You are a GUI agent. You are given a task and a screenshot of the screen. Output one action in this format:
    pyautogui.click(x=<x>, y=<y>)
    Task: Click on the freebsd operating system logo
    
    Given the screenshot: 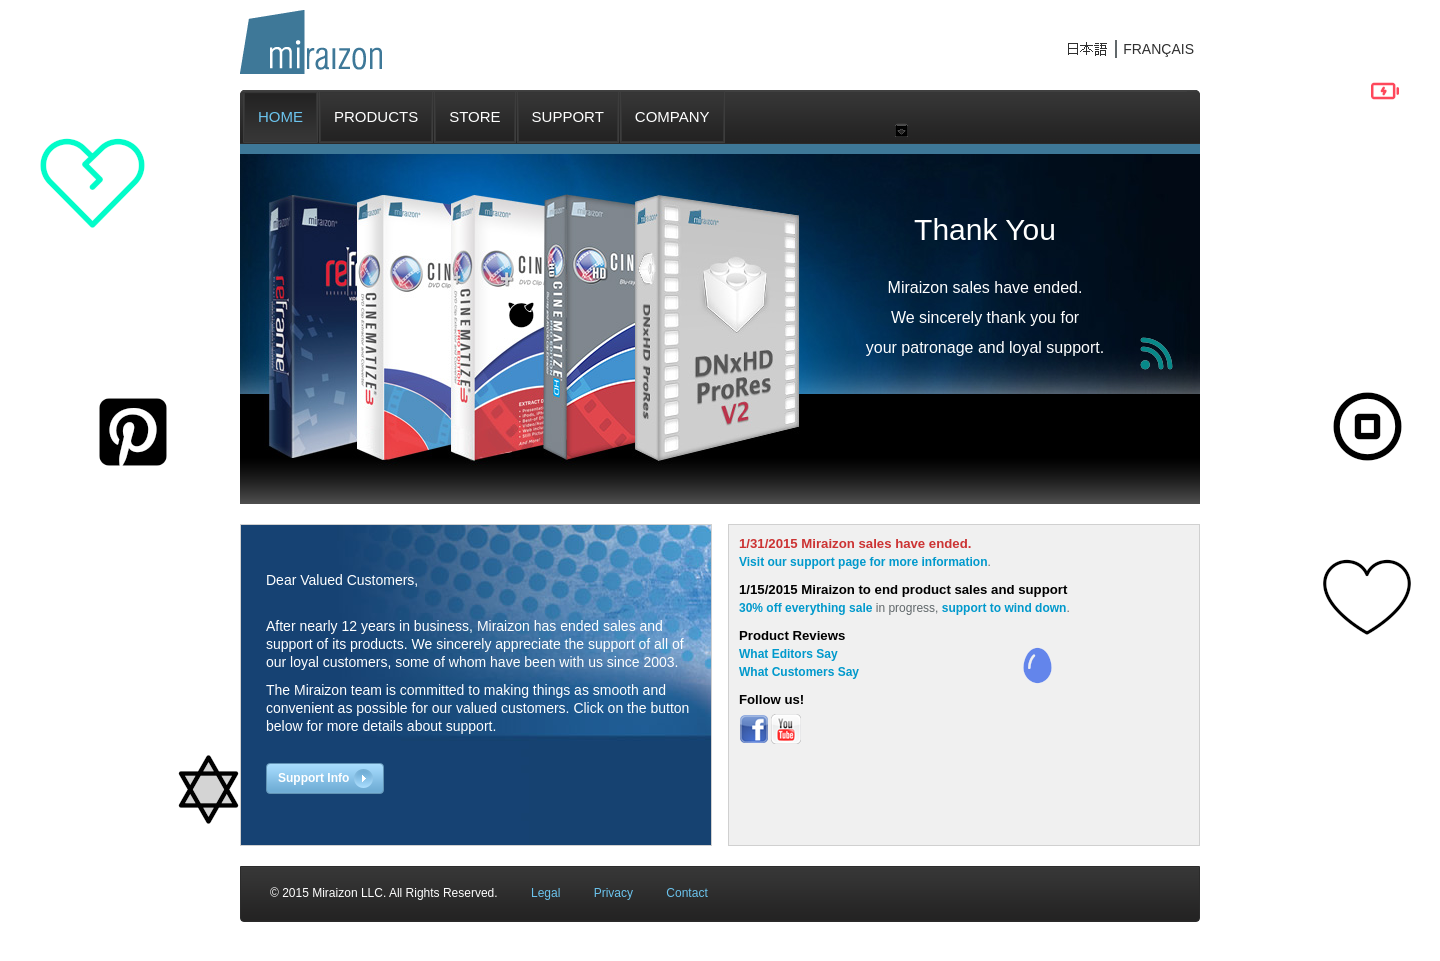 What is the action you would take?
    pyautogui.click(x=521, y=315)
    